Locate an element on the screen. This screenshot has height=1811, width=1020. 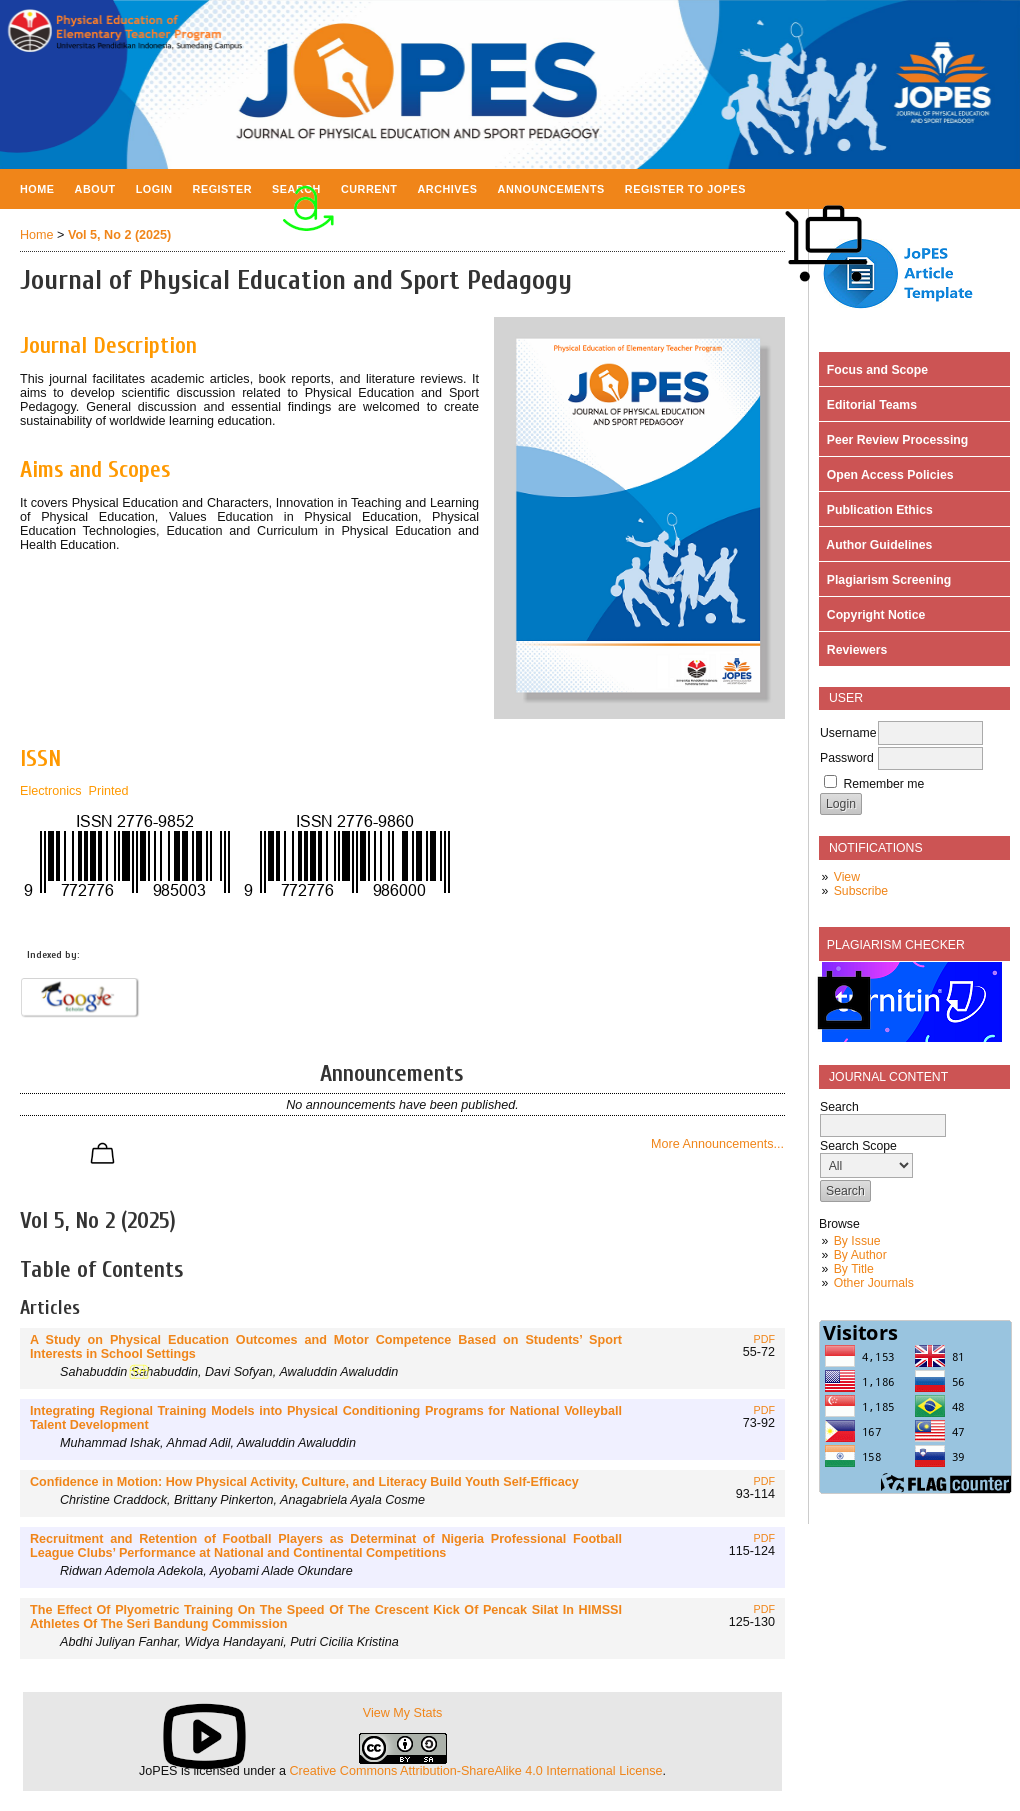
open YouTube app is located at coordinates (204, 1736).